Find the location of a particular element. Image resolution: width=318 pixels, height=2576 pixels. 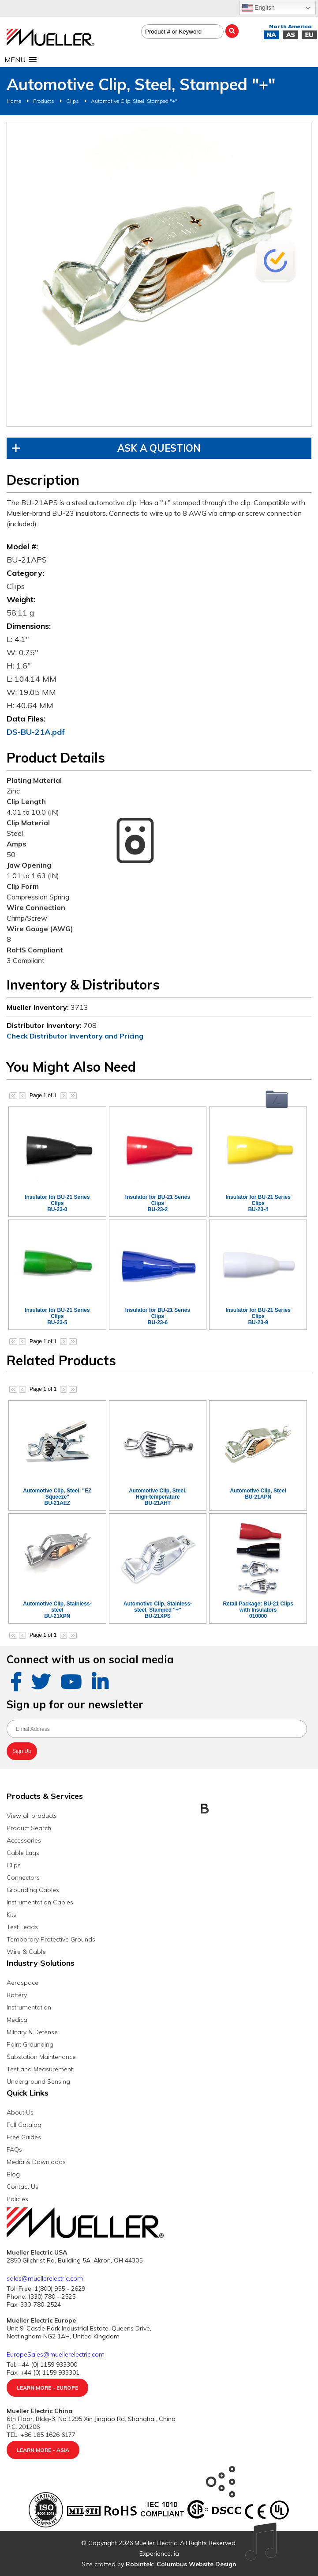

track or monitor folder activity is located at coordinates (221, 2483).